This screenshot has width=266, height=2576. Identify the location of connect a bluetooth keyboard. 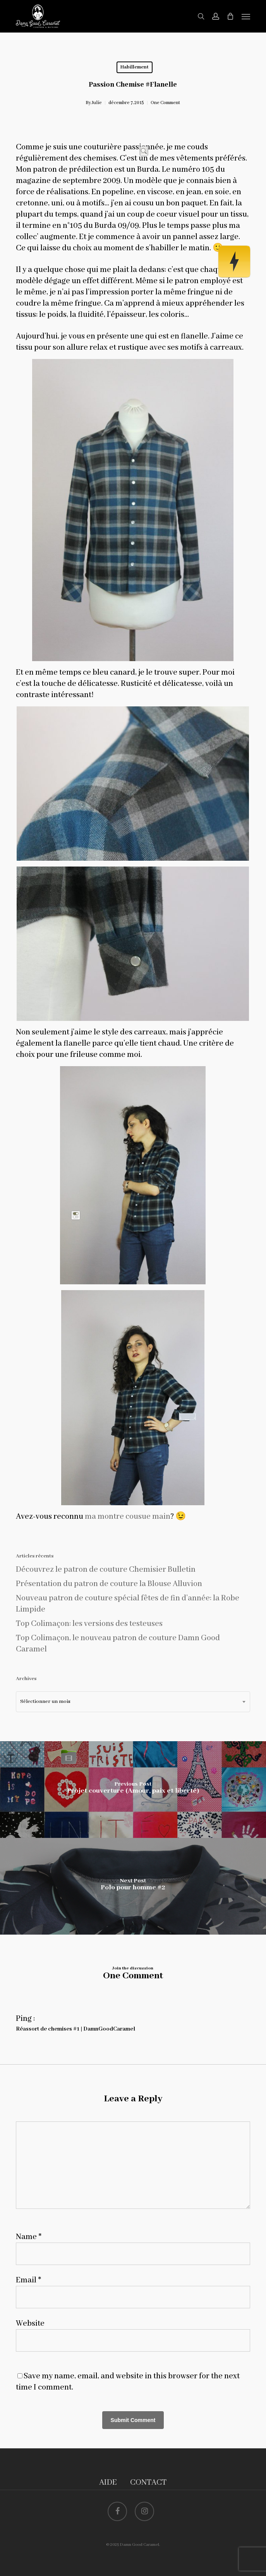
(187, 1417).